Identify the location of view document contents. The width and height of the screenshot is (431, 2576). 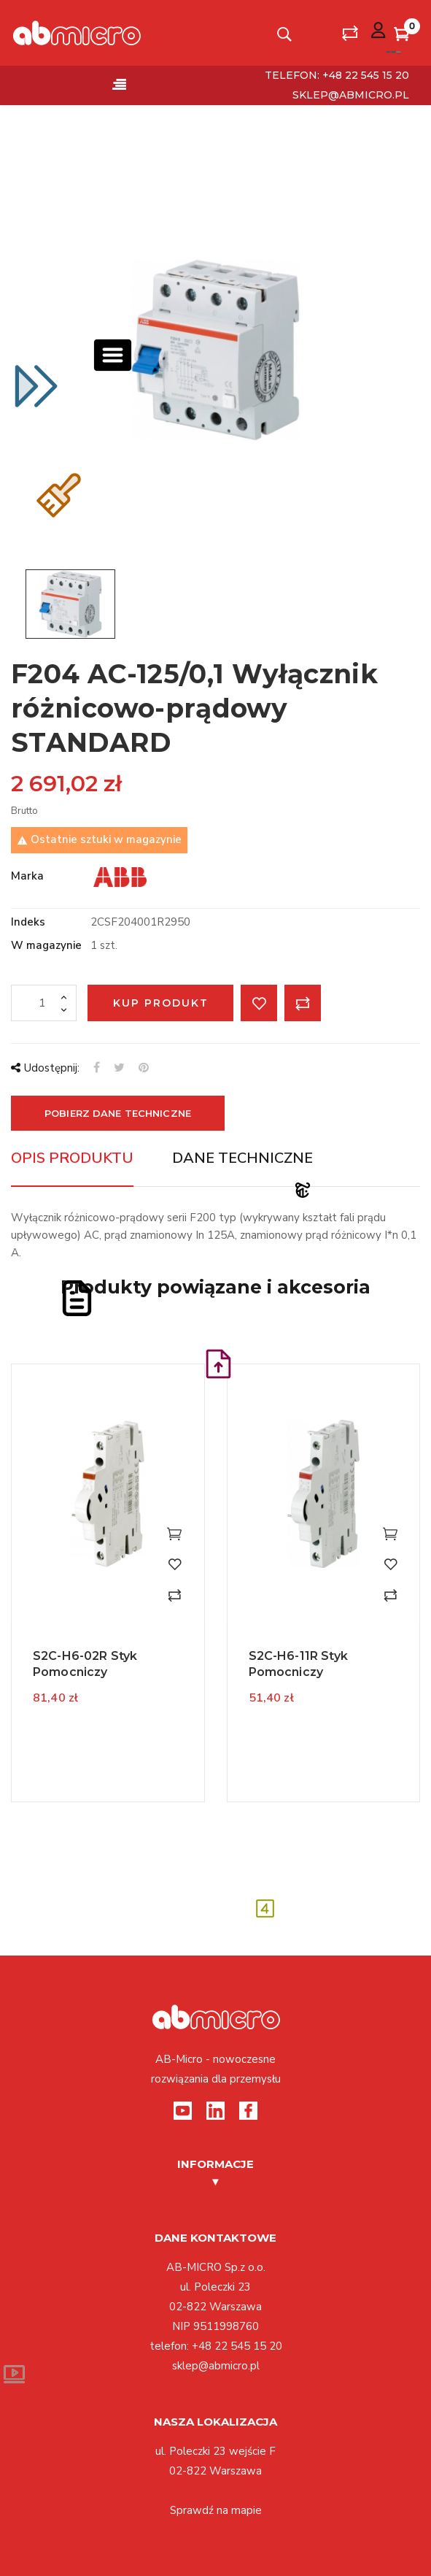
(77, 1298).